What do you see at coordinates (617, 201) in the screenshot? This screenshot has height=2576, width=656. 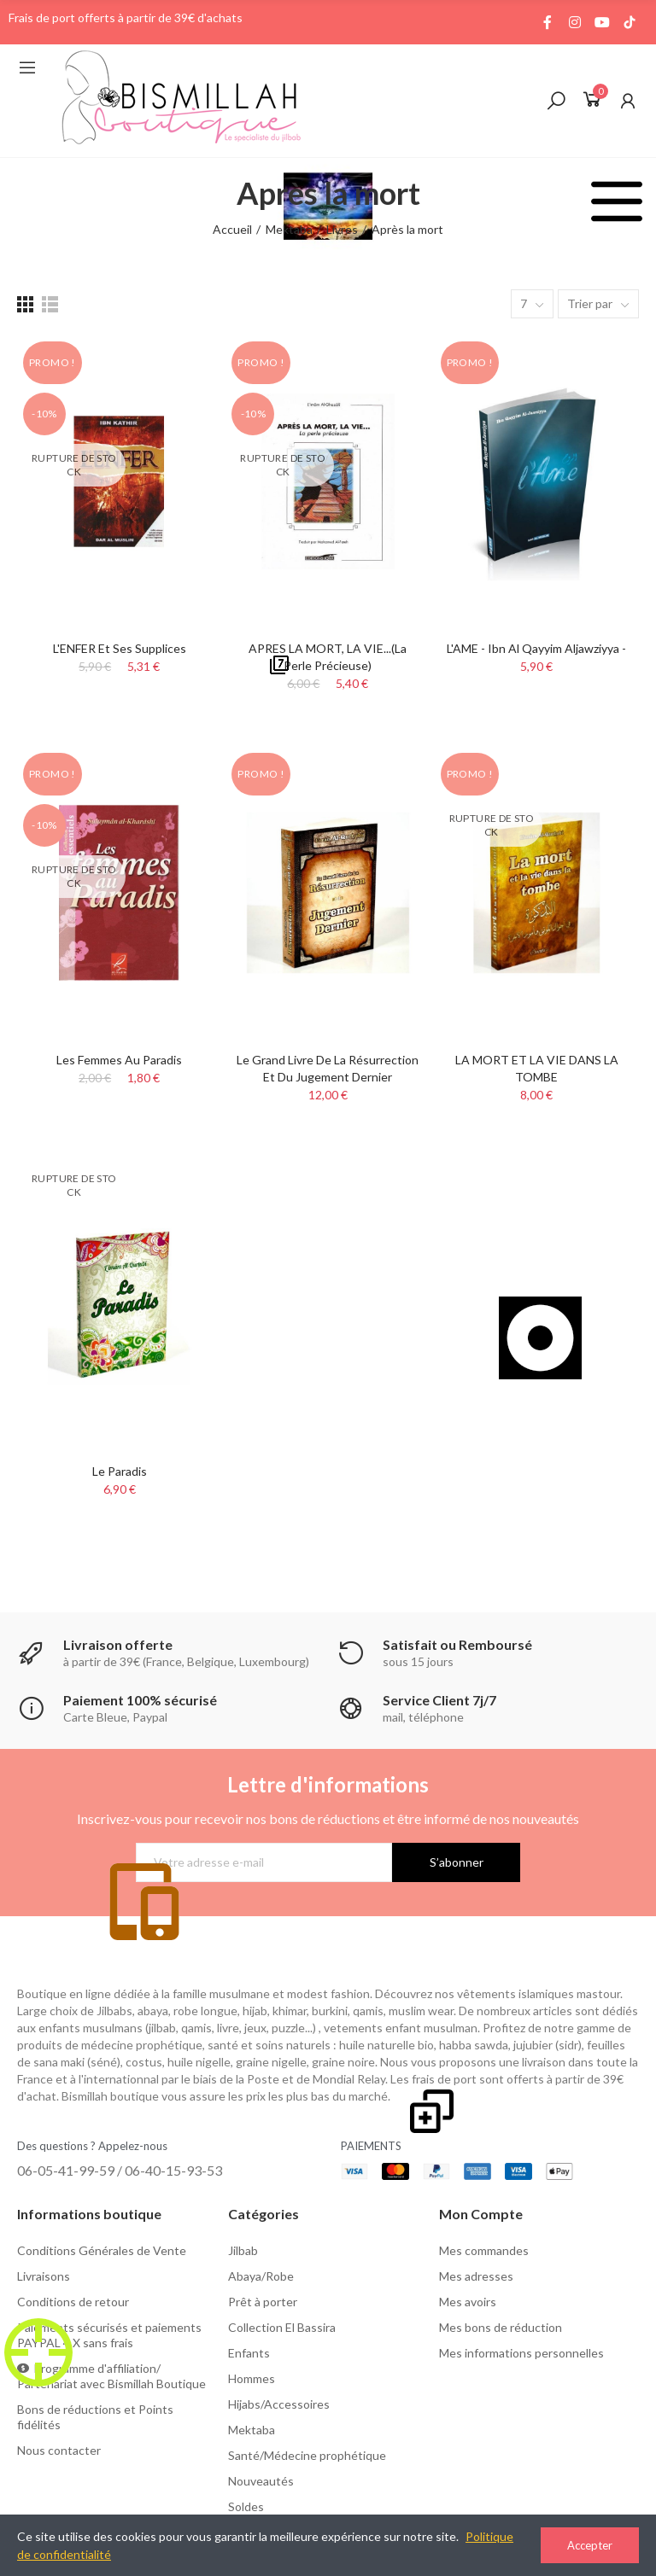 I see `open navigation menu` at bounding box center [617, 201].